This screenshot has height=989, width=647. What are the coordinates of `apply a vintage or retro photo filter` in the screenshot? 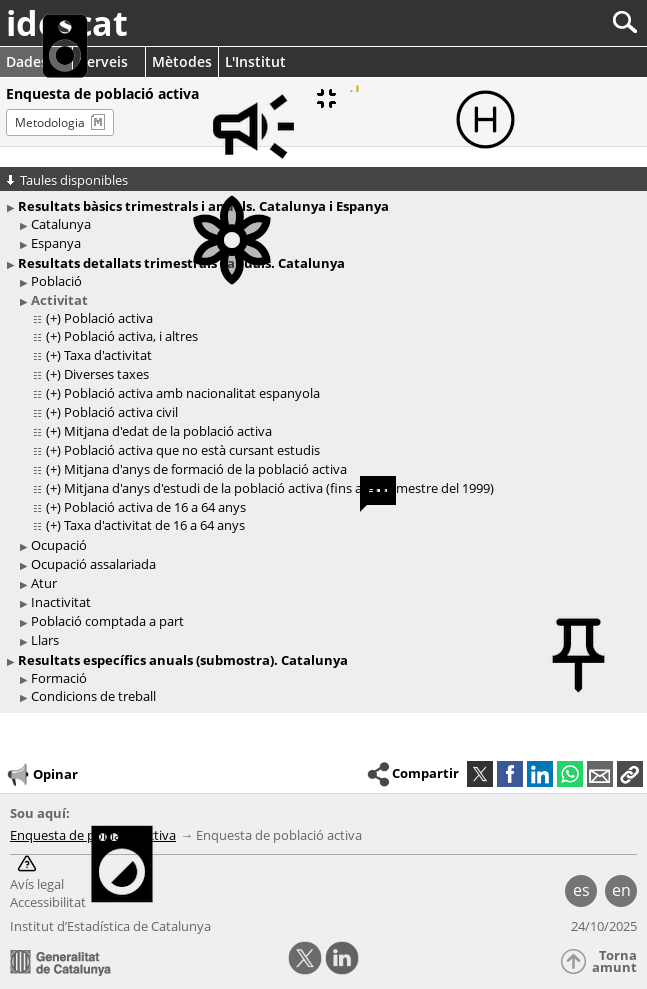 It's located at (232, 240).